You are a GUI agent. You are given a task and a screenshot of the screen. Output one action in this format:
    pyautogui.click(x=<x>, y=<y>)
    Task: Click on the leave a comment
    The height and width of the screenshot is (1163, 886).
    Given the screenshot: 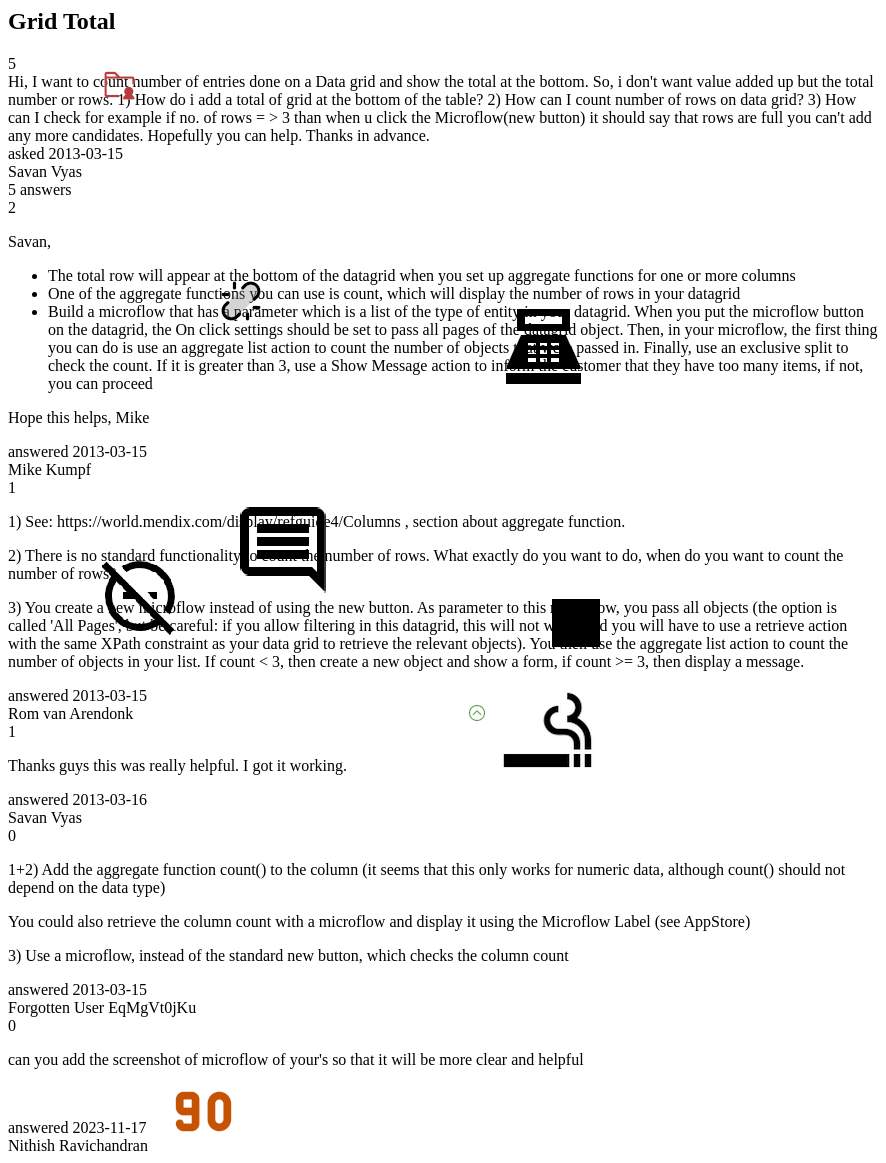 What is the action you would take?
    pyautogui.click(x=283, y=550)
    